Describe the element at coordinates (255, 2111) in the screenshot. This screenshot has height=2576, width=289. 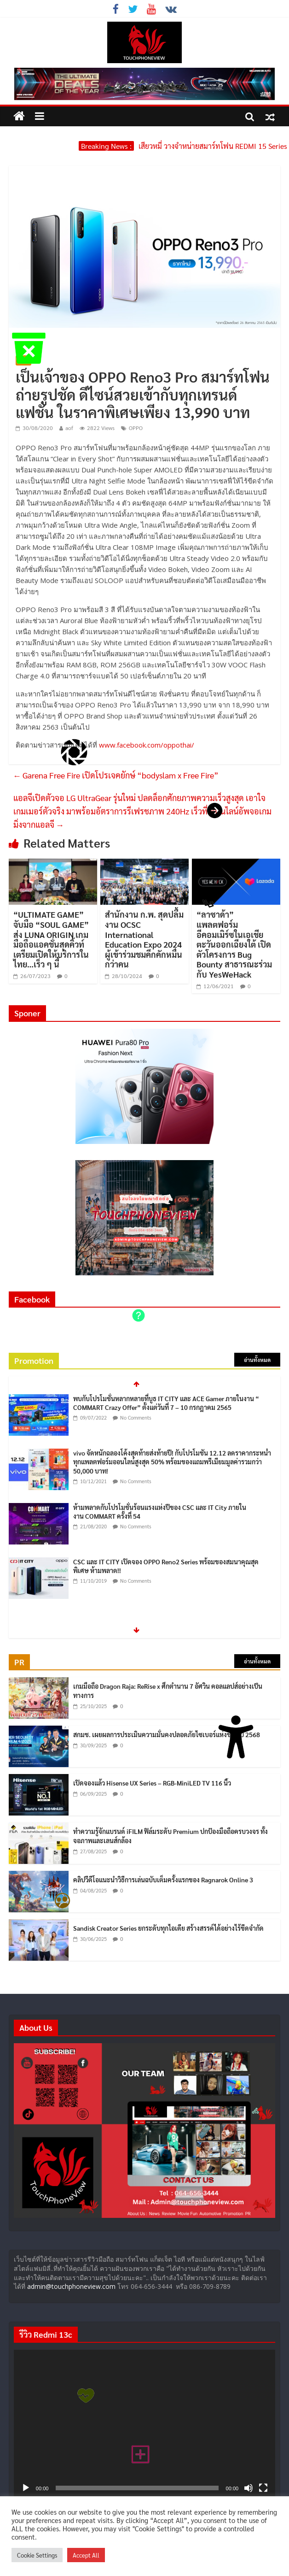
I see `access cycling or bike-related features` at that location.